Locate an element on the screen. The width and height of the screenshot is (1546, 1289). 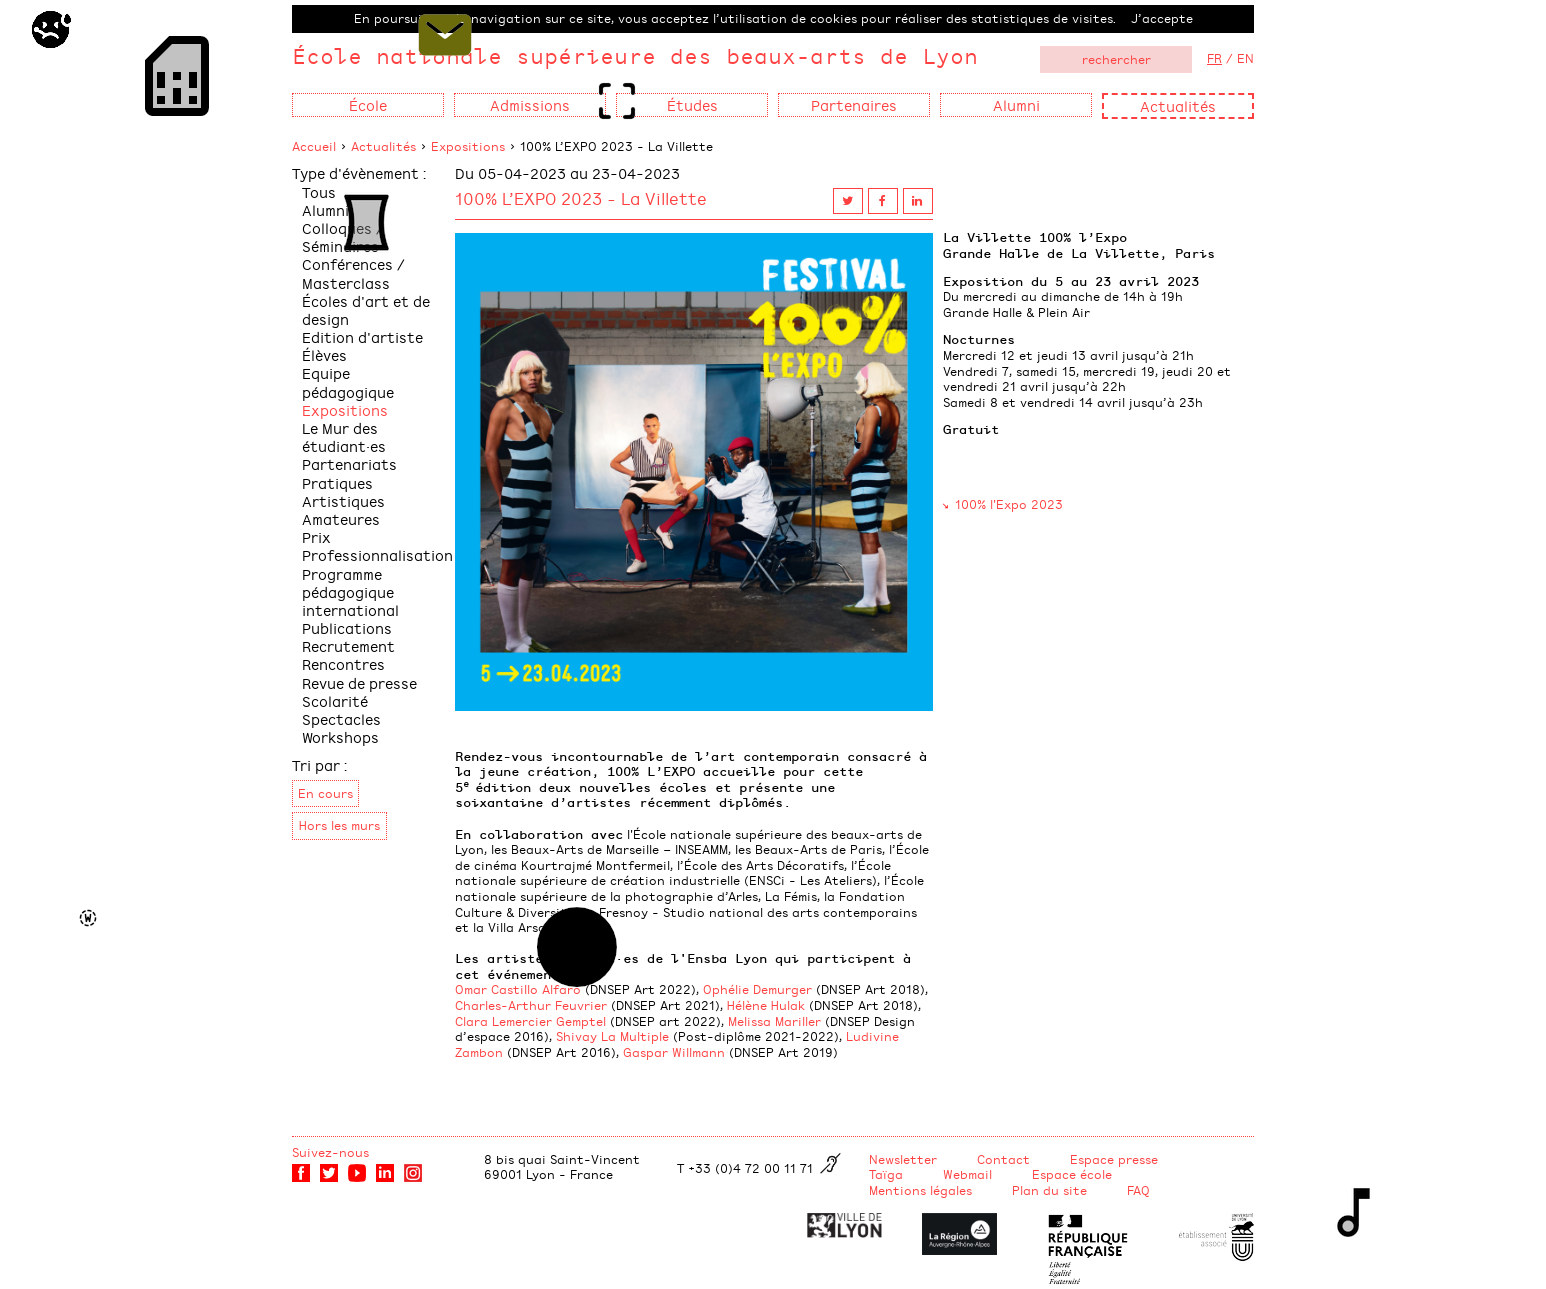
report feeling unwell or sick is located at coordinates (50, 29).